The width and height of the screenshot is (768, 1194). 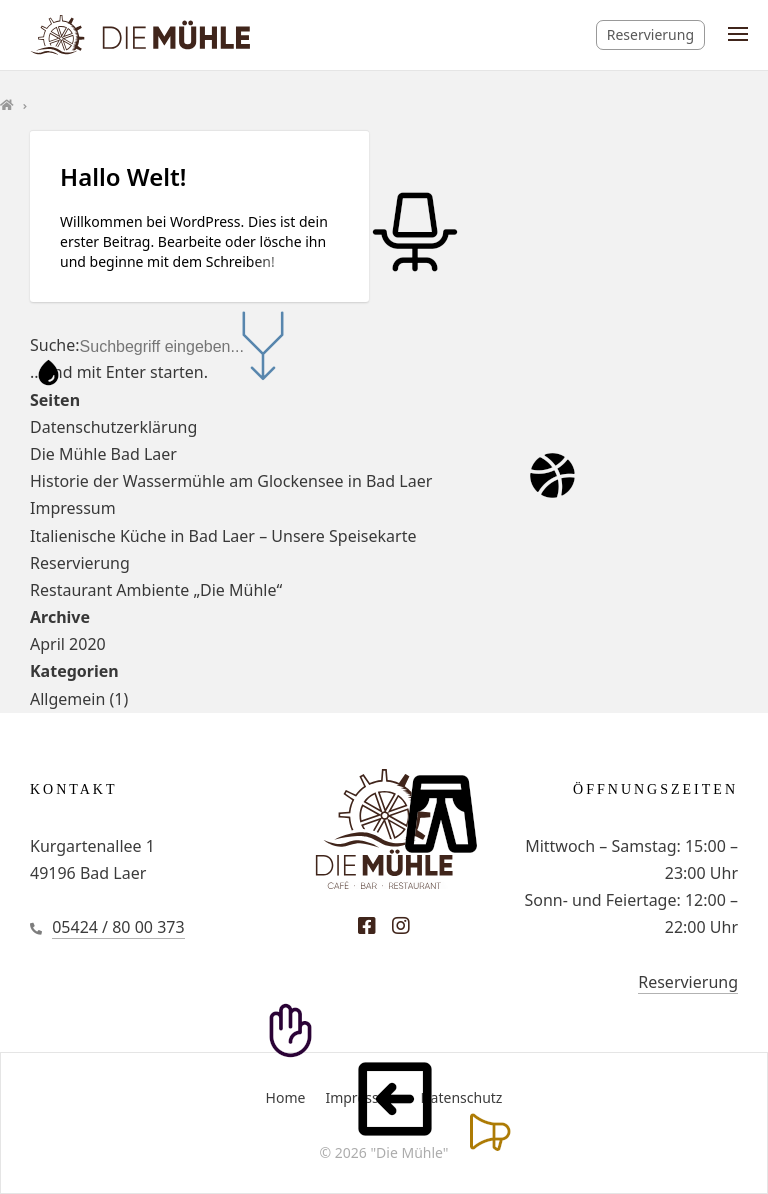 I want to click on stop or pause an action, so click(x=290, y=1030).